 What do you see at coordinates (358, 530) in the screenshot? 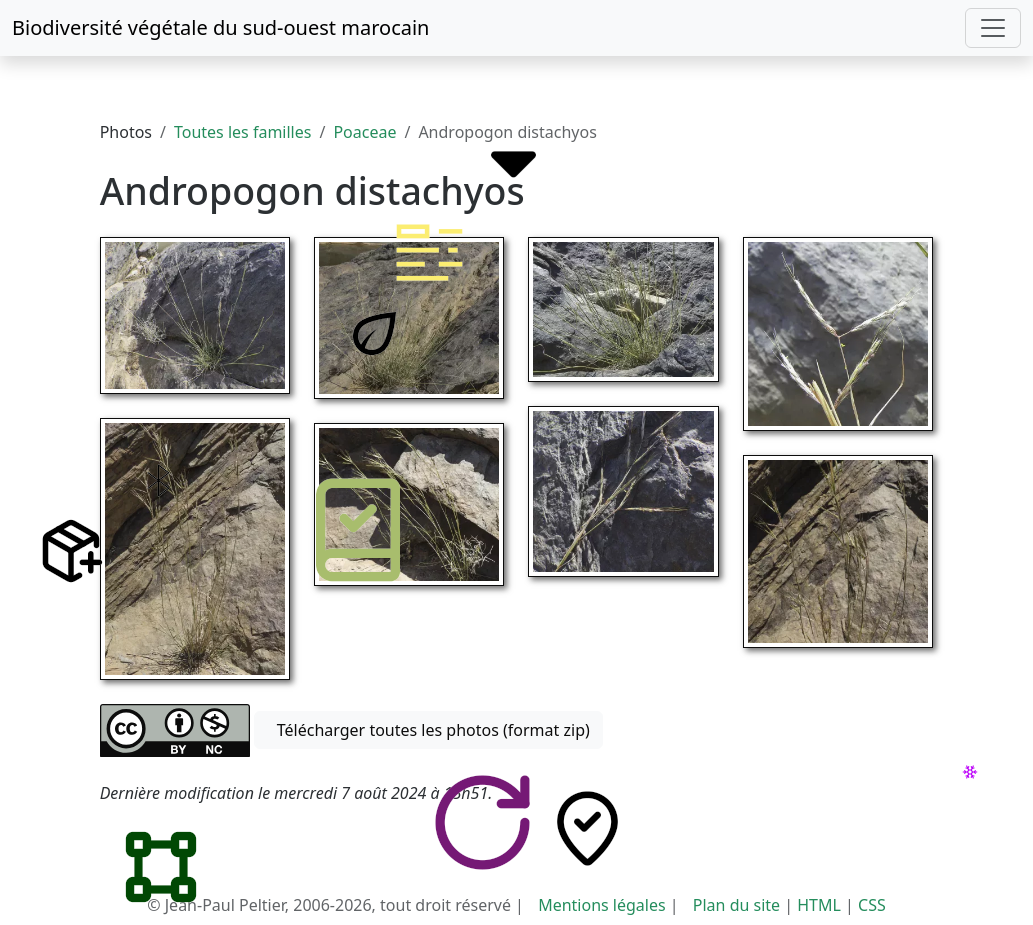
I see `mark a book as read or completed` at bounding box center [358, 530].